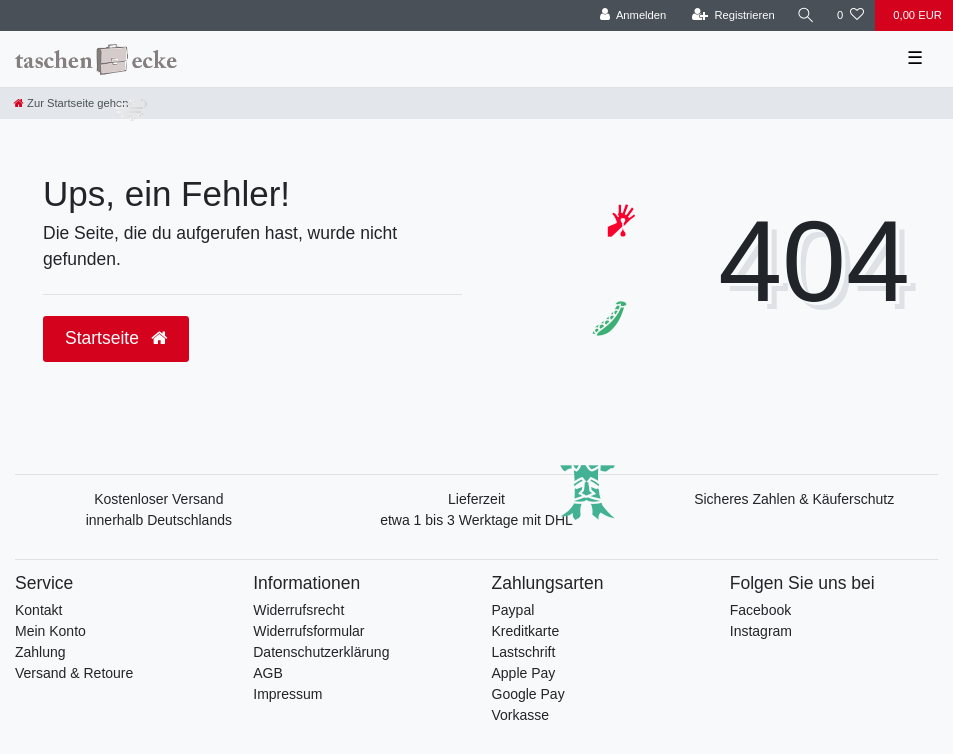  What do you see at coordinates (587, 492) in the screenshot?
I see `the deku tree character from the legend of zelda series` at bounding box center [587, 492].